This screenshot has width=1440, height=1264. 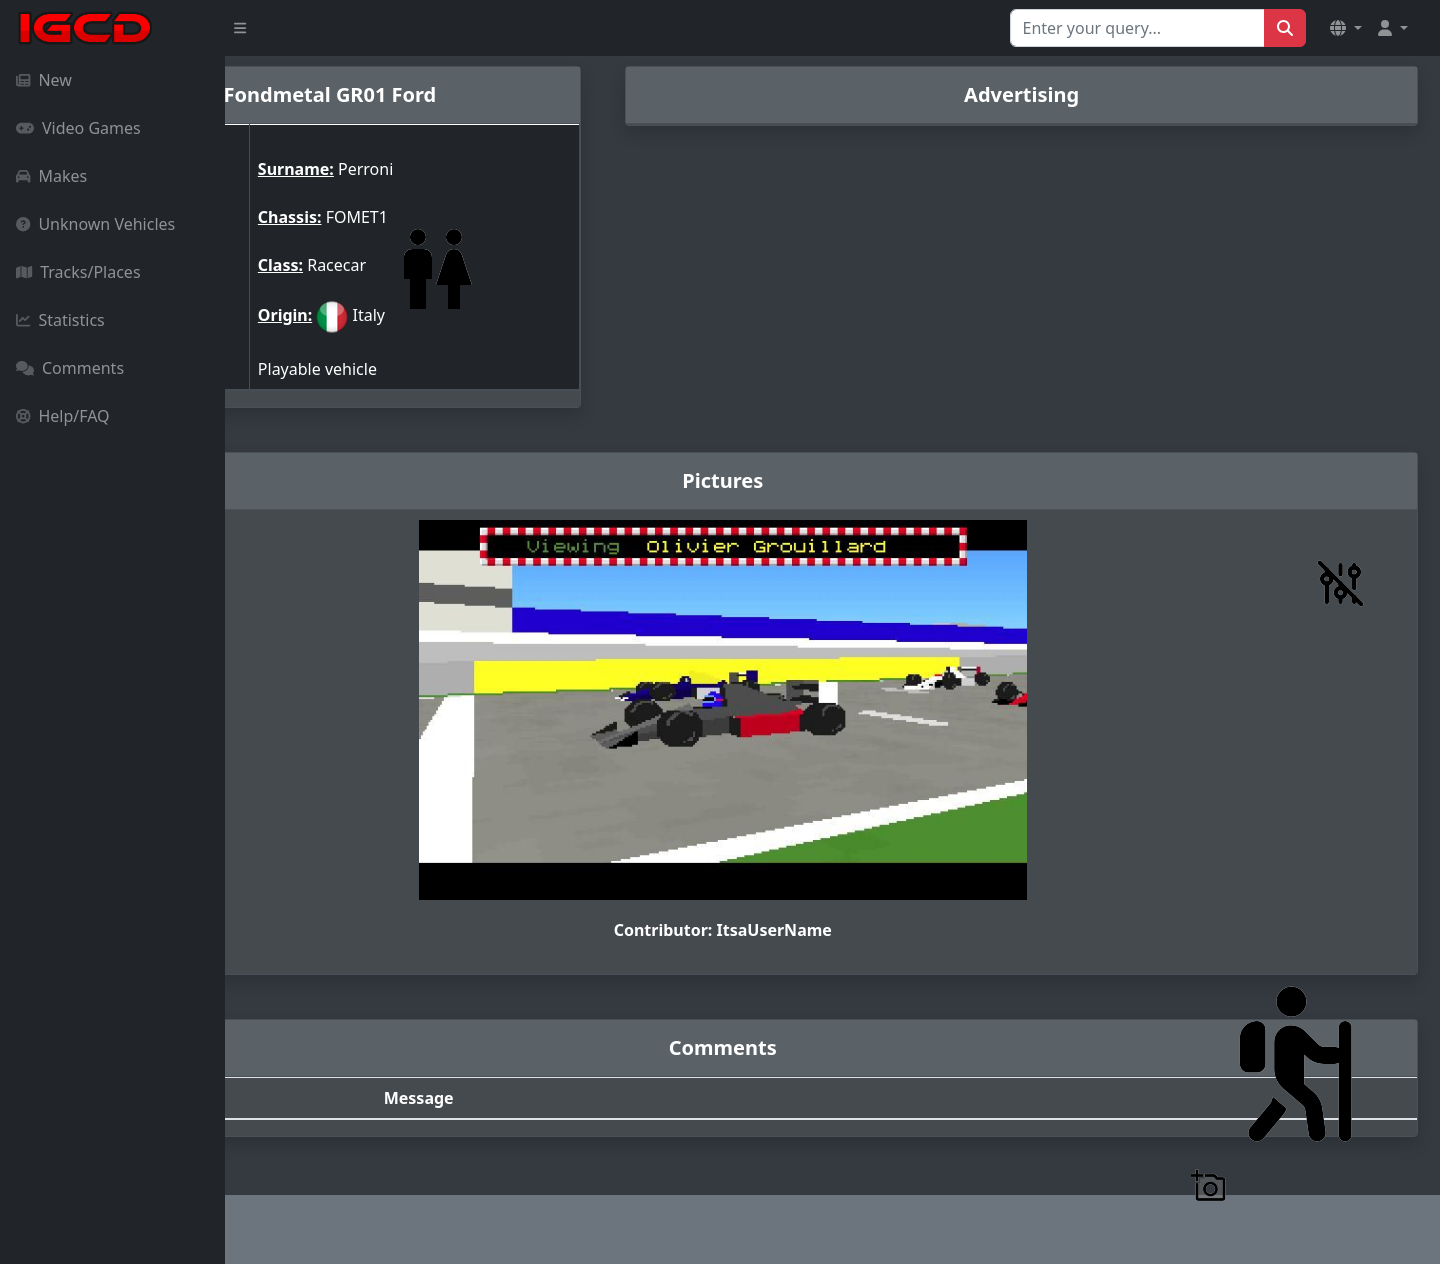 What do you see at coordinates (436, 269) in the screenshot?
I see `find nearby restrooms` at bounding box center [436, 269].